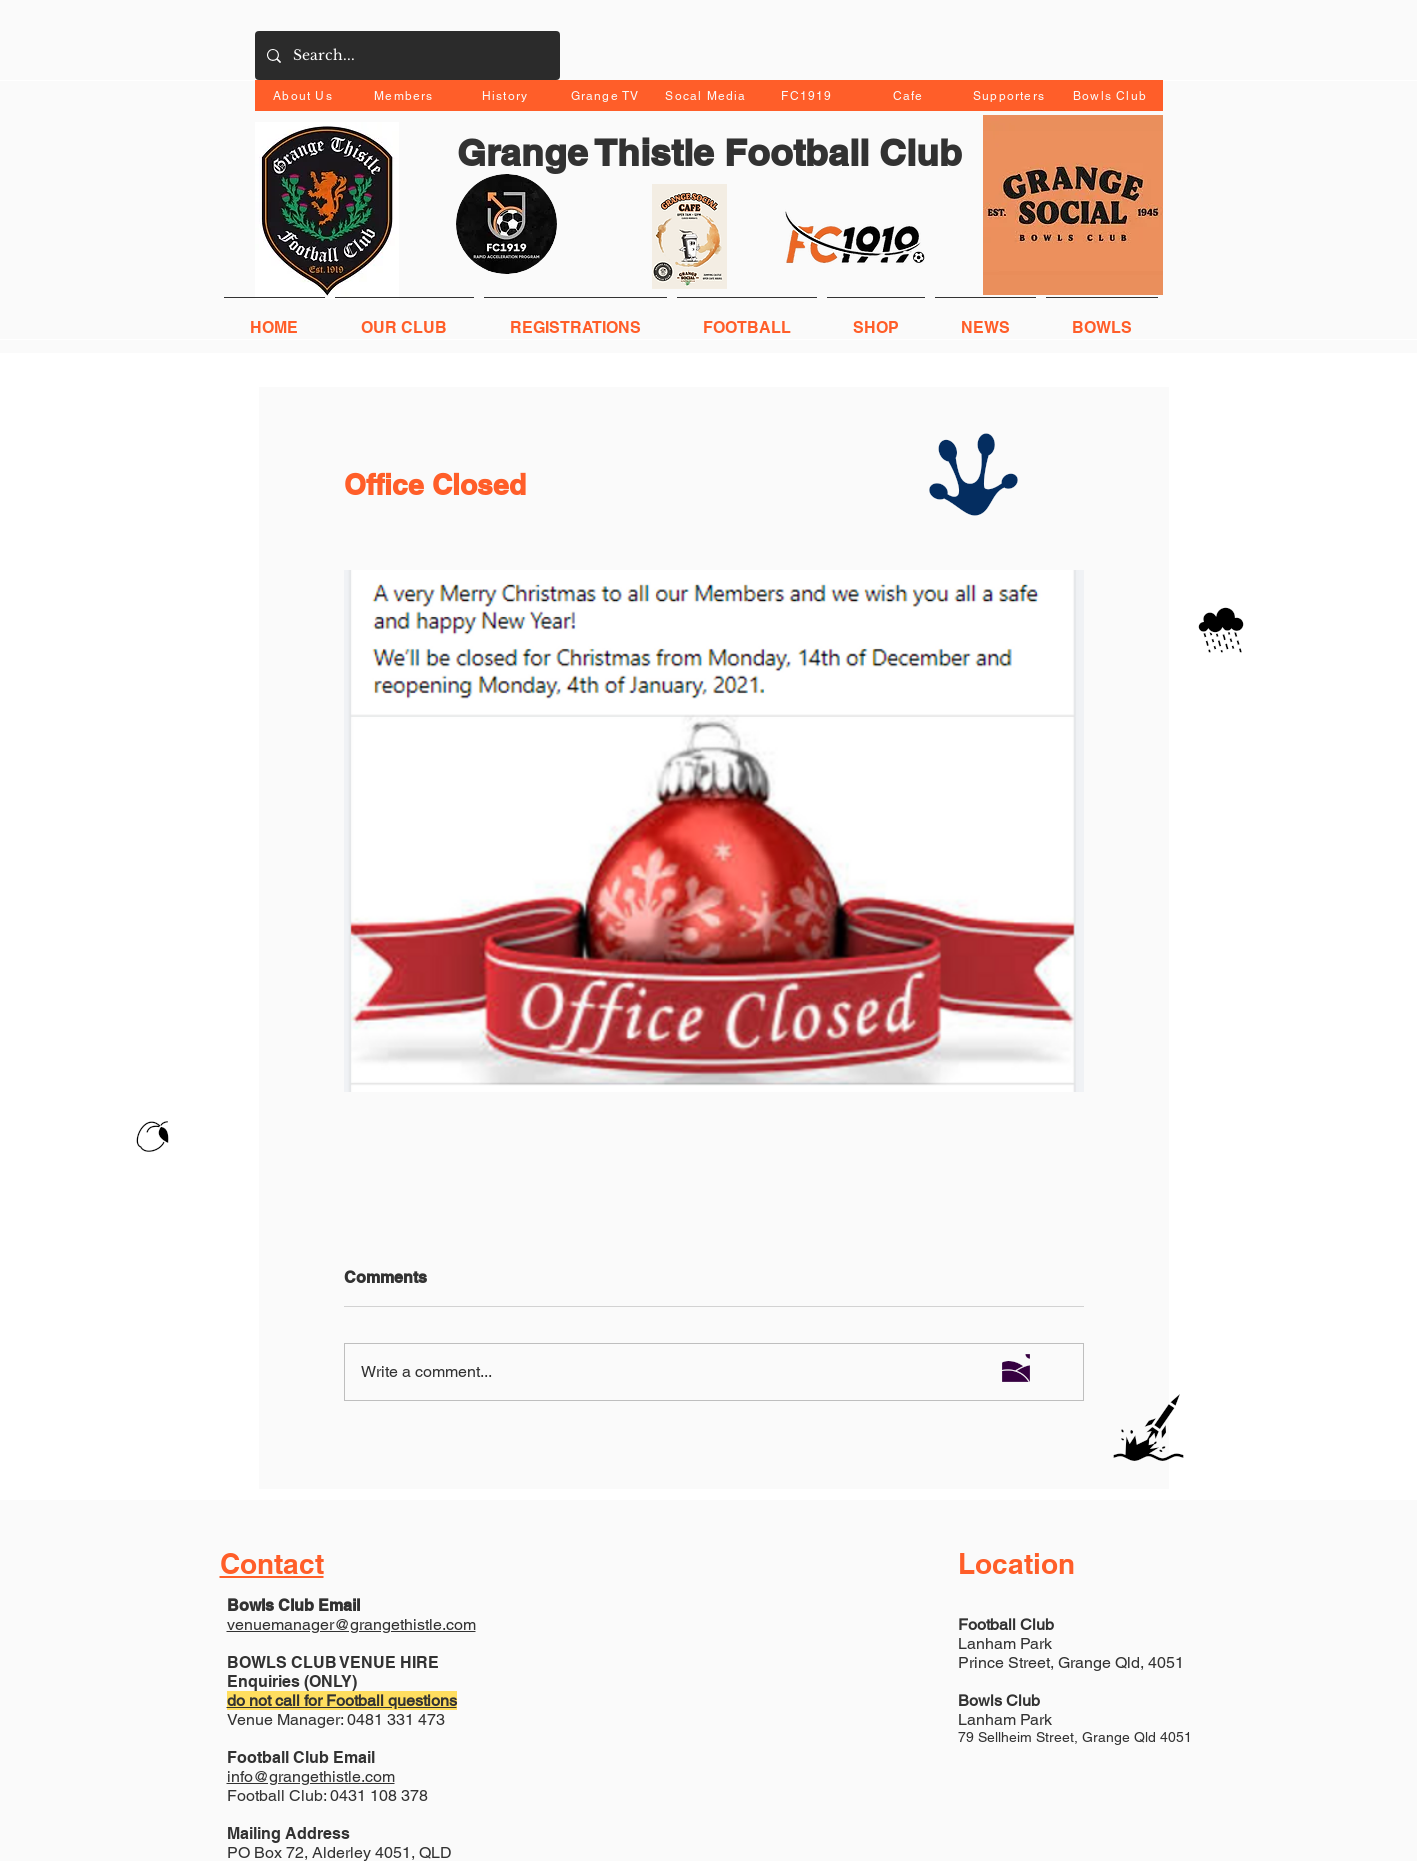  I want to click on view terrain or landscape mode, so click(1016, 1368).